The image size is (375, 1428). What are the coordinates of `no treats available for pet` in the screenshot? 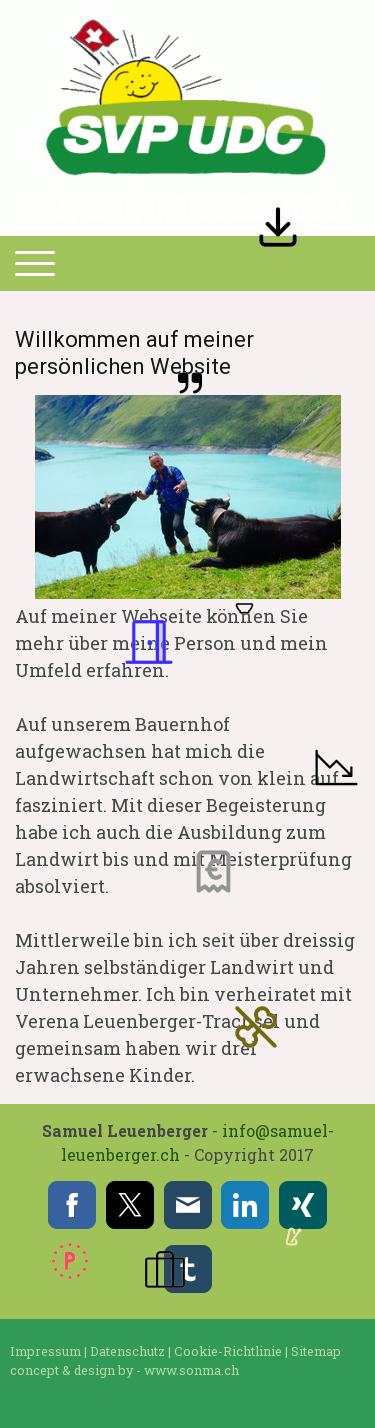 It's located at (256, 1027).